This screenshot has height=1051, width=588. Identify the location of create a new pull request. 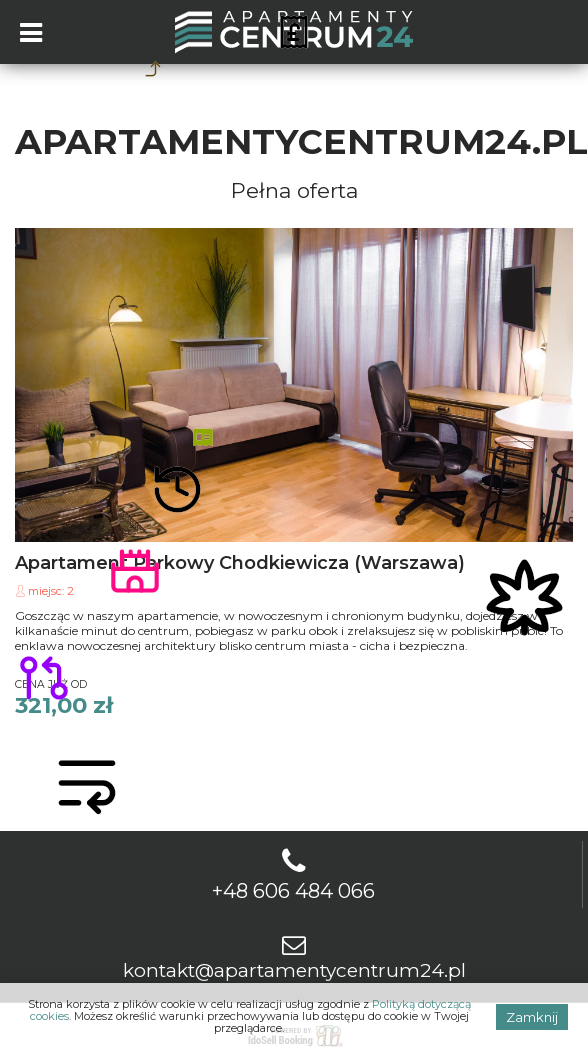
(44, 678).